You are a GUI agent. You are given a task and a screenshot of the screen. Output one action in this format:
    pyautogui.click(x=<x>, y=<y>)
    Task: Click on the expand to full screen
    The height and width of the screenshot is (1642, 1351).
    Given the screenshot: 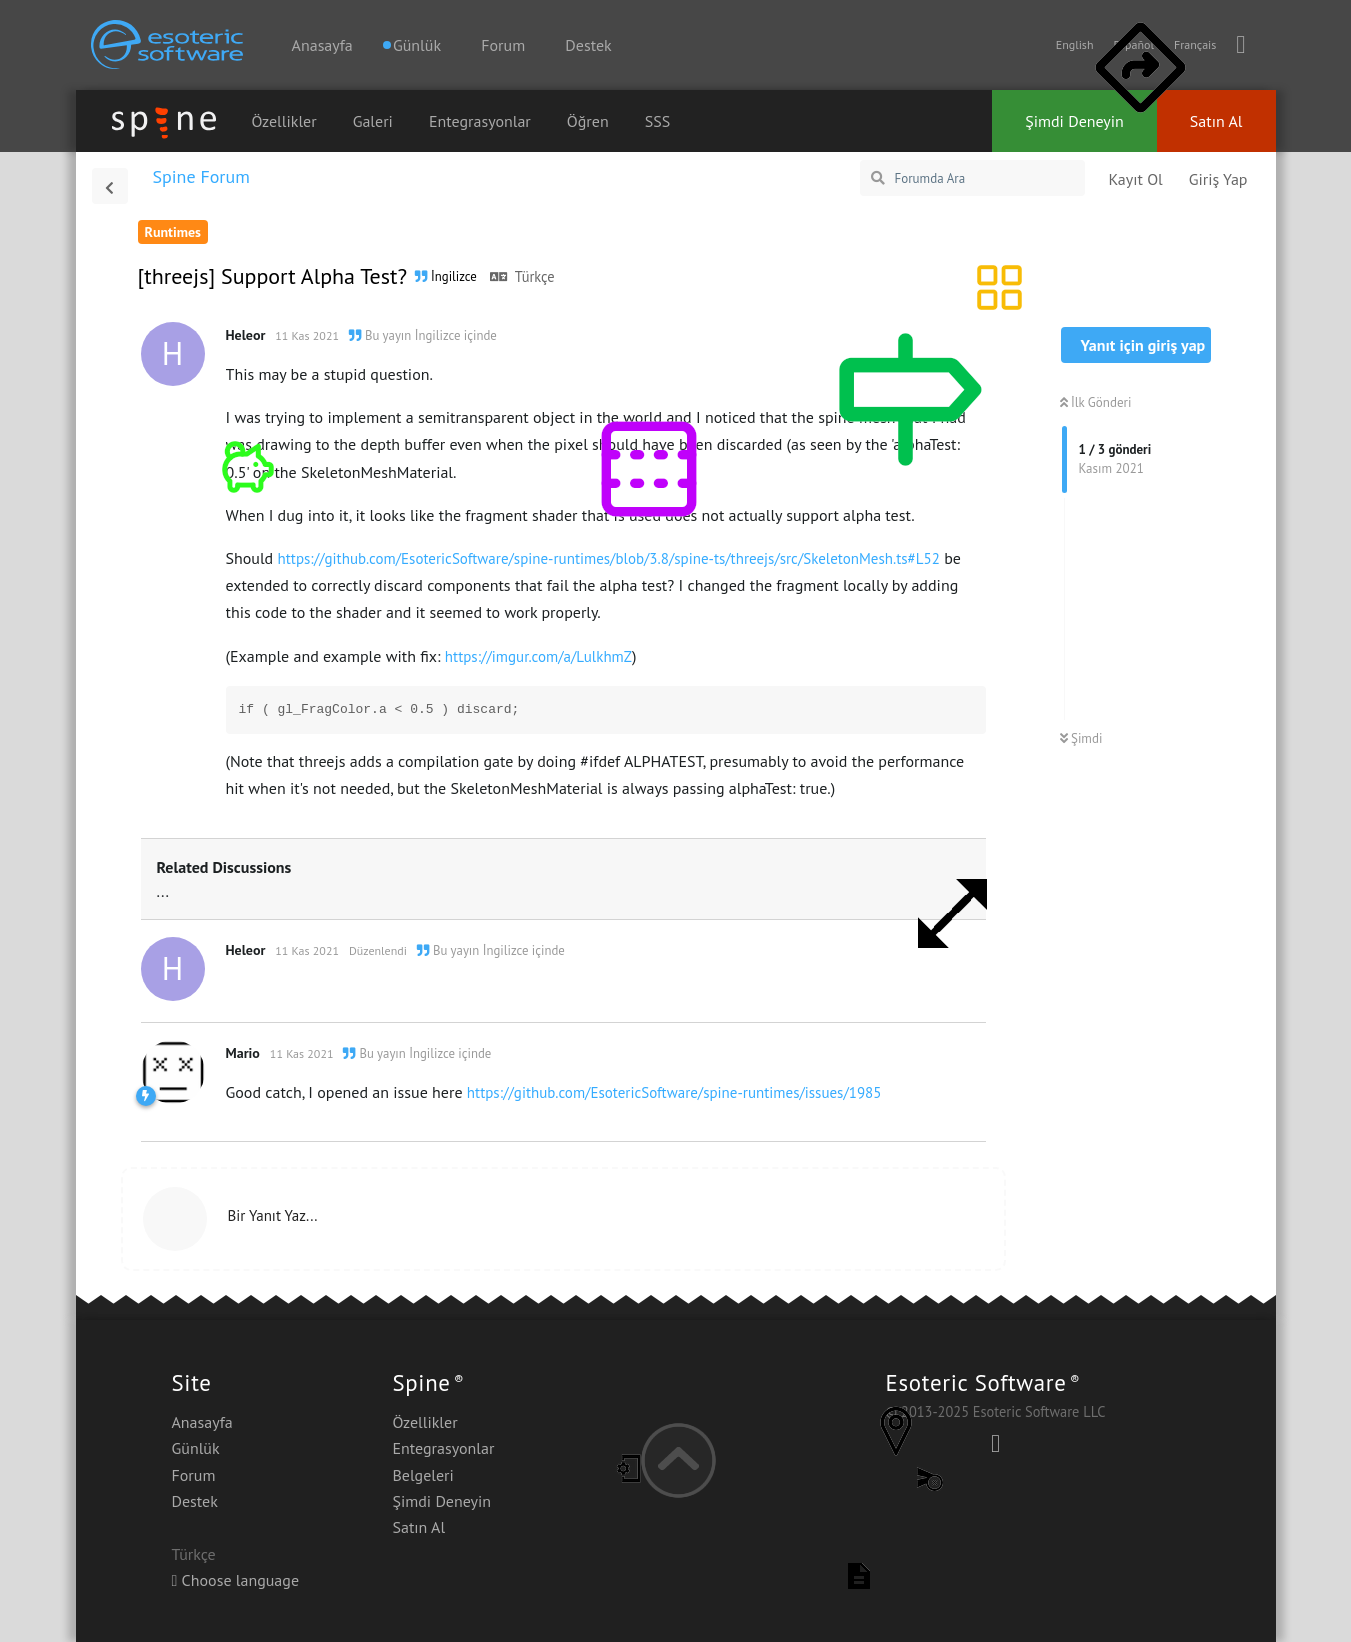 What is the action you would take?
    pyautogui.click(x=952, y=913)
    